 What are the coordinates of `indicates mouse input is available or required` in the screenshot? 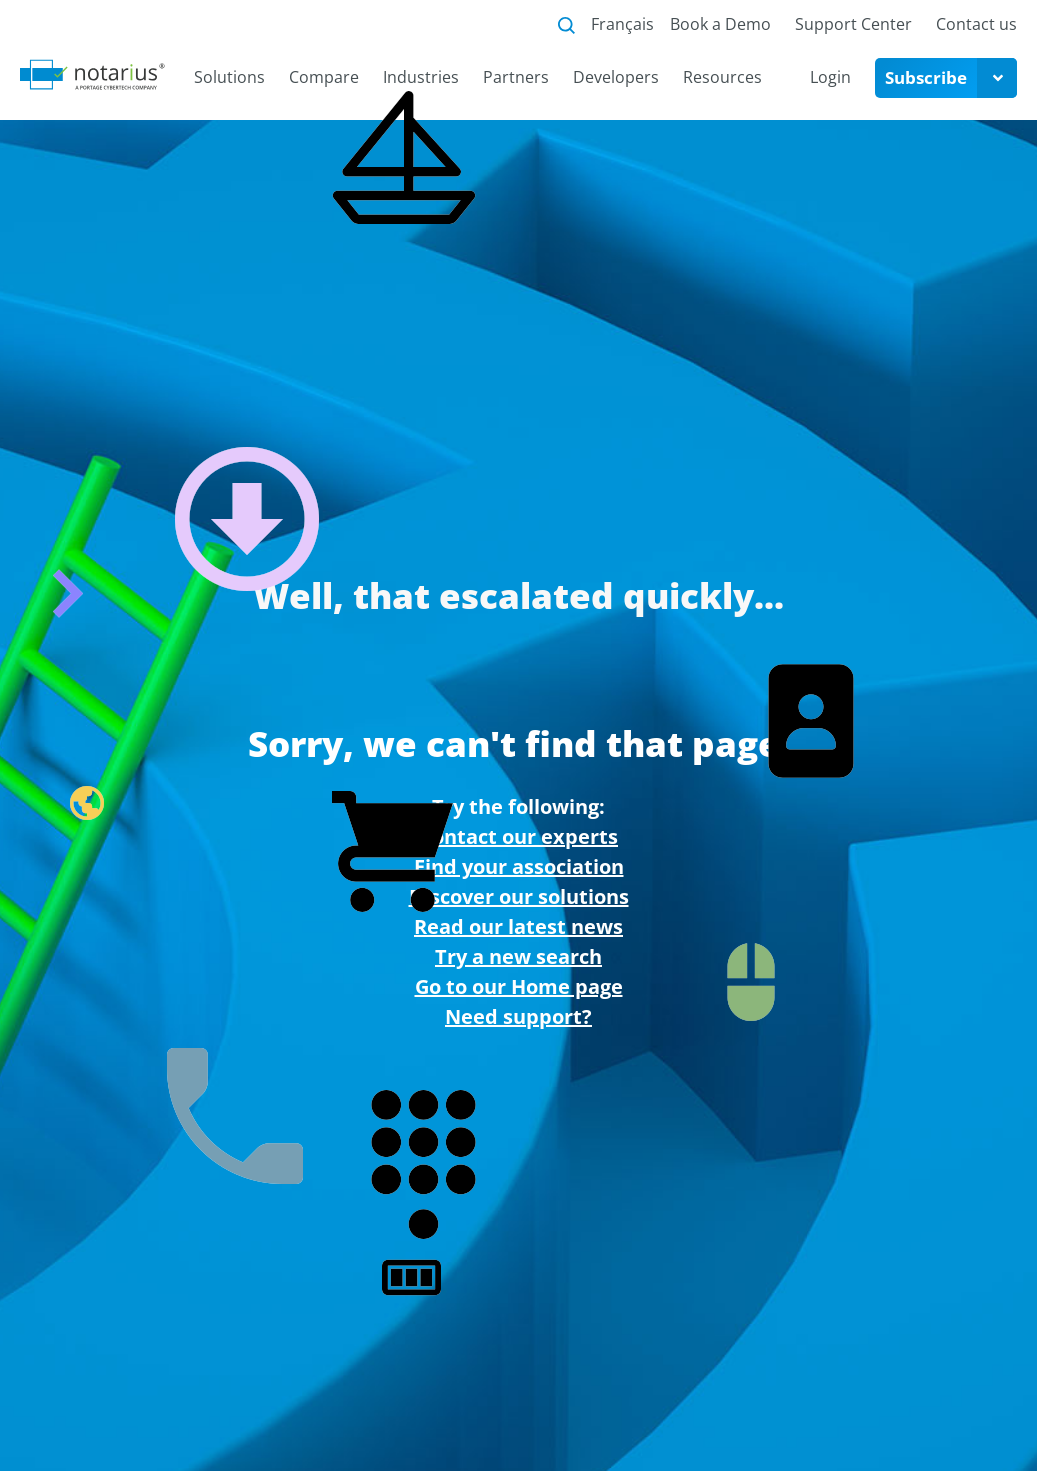 It's located at (751, 982).